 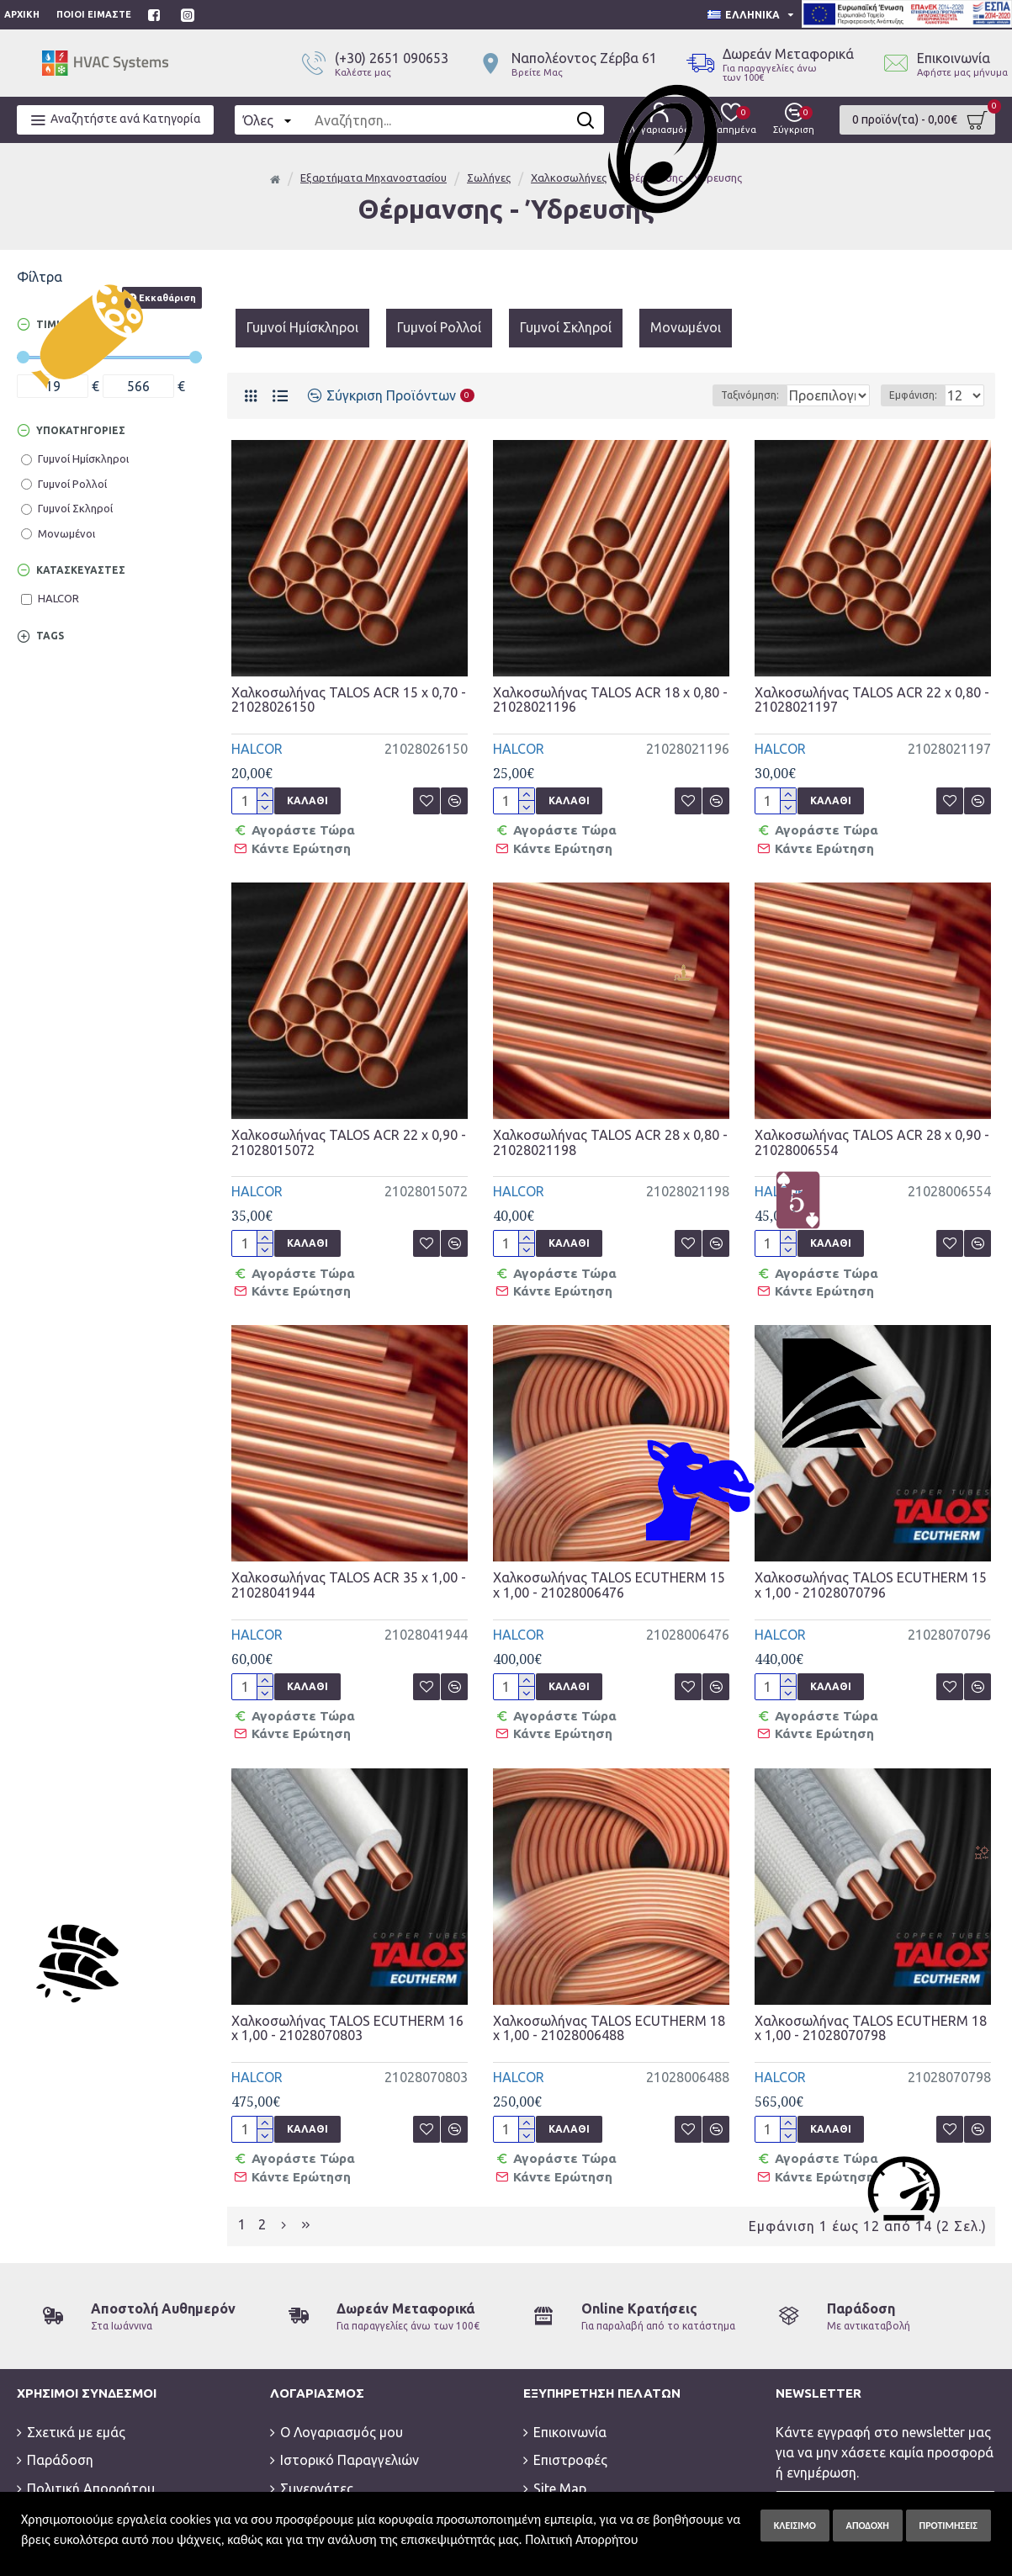 I want to click on browse sausage or deli meat options, so click(x=87, y=337).